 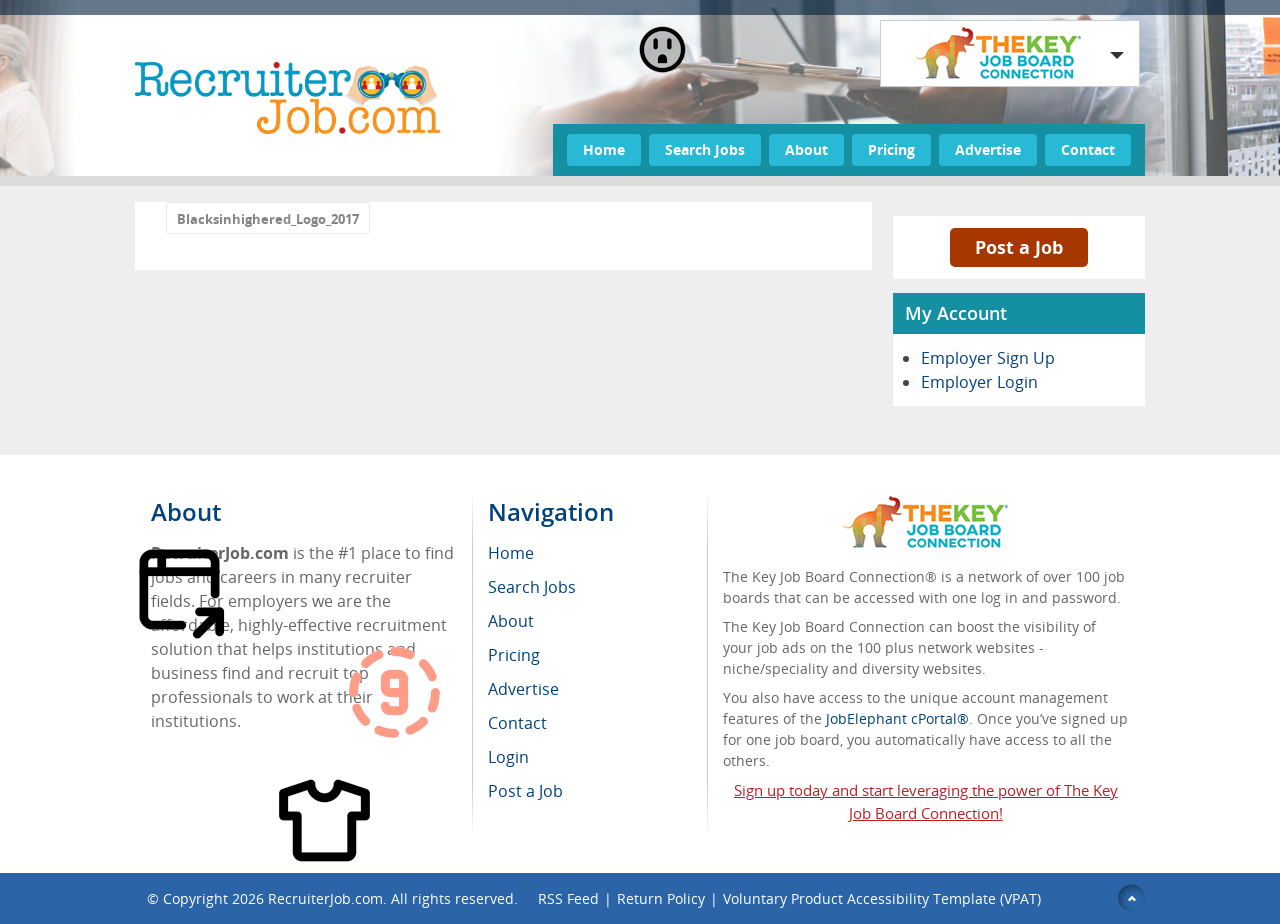 I want to click on browse clothing or apparel items, so click(x=324, y=820).